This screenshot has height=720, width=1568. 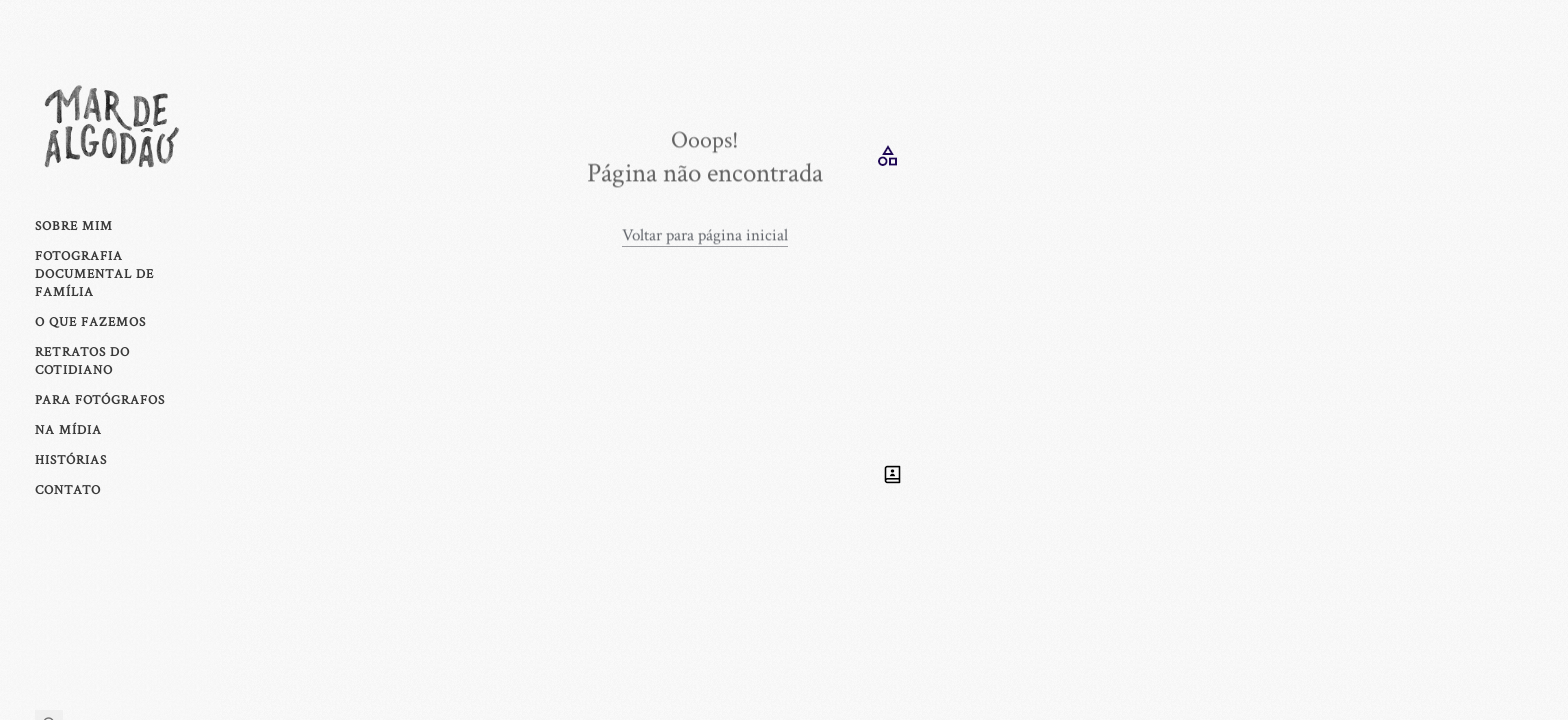 I want to click on open your contacts book, so click(x=892, y=474).